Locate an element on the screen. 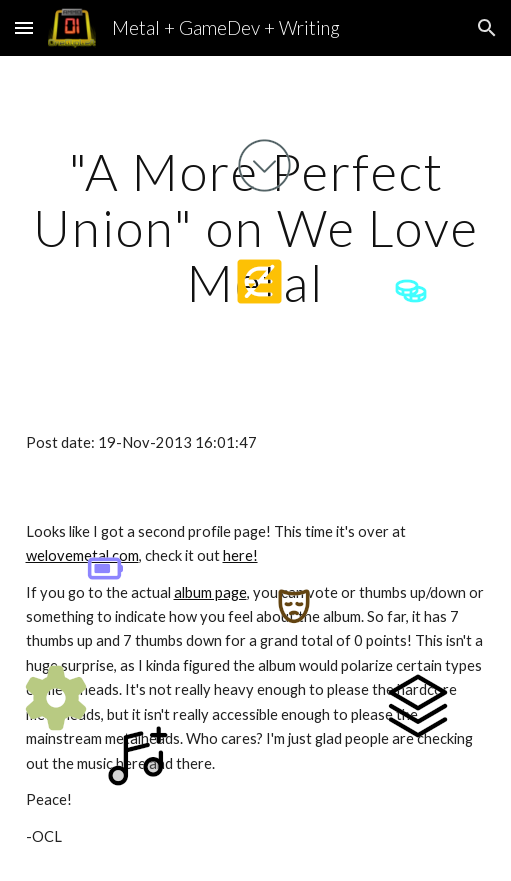 The image size is (511, 881). indicates sad or negative emotion is located at coordinates (294, 605).